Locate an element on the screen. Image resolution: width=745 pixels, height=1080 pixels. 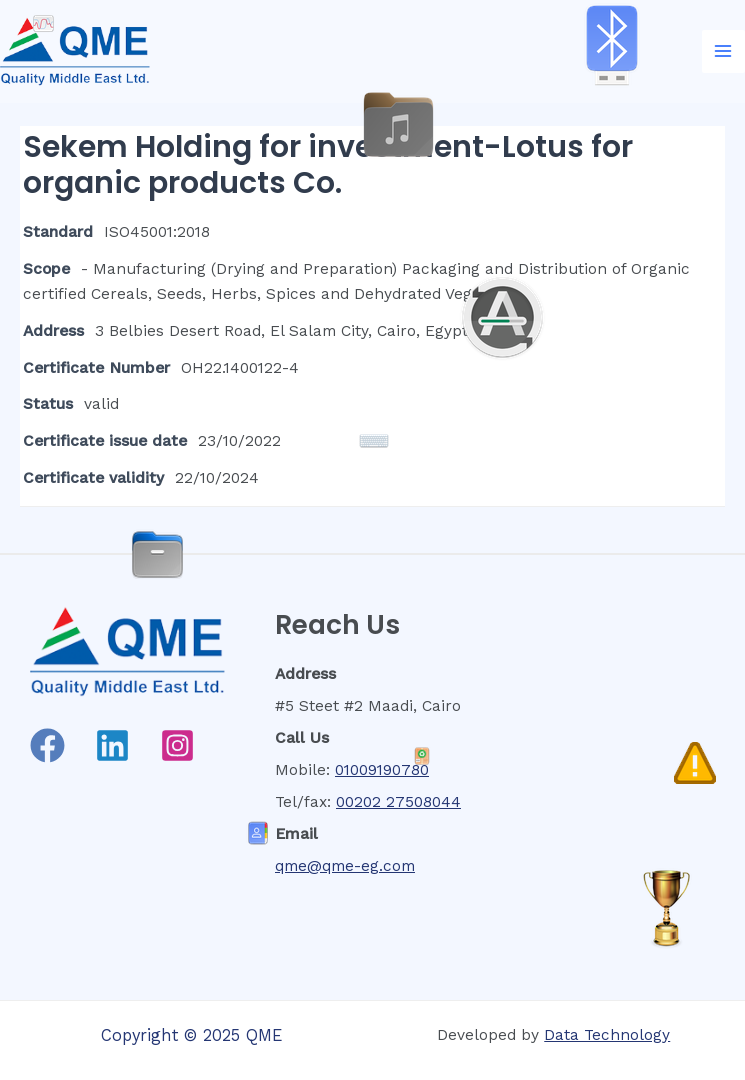
open your music folder is located at coordinates (398, 124).